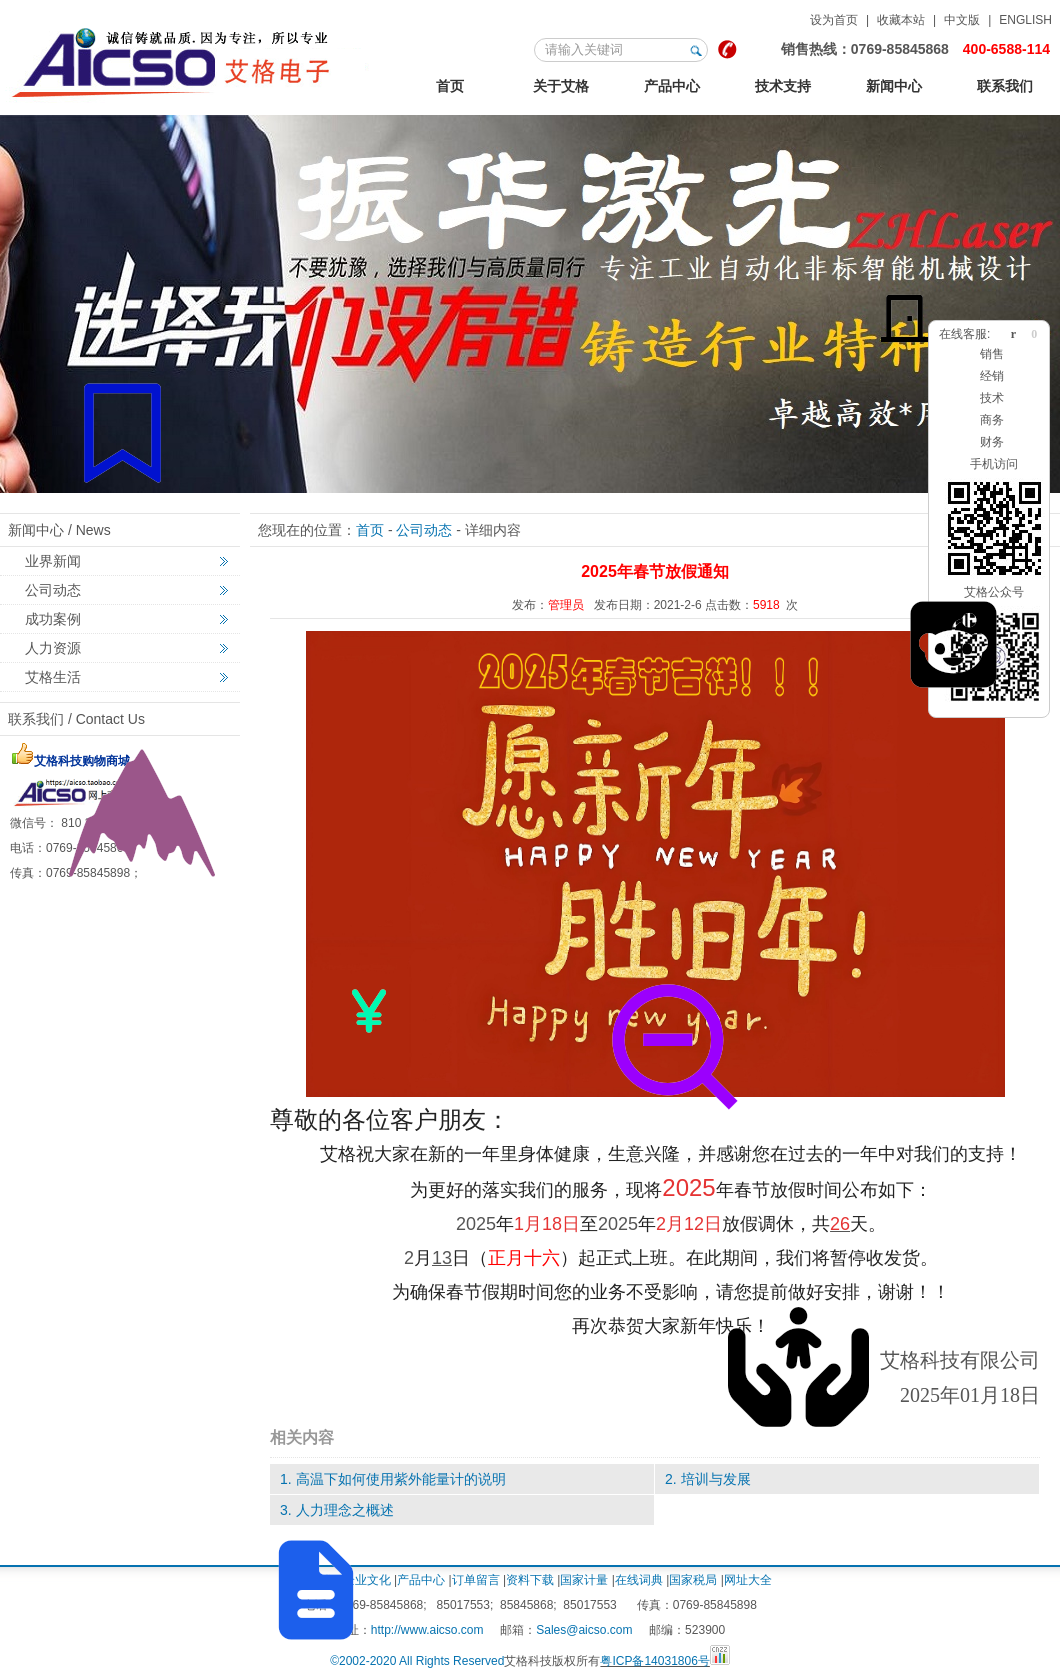 The width and height of the screenshot is (1060, 1671). I want to click on exit or log out of the application, so click(904, 318).